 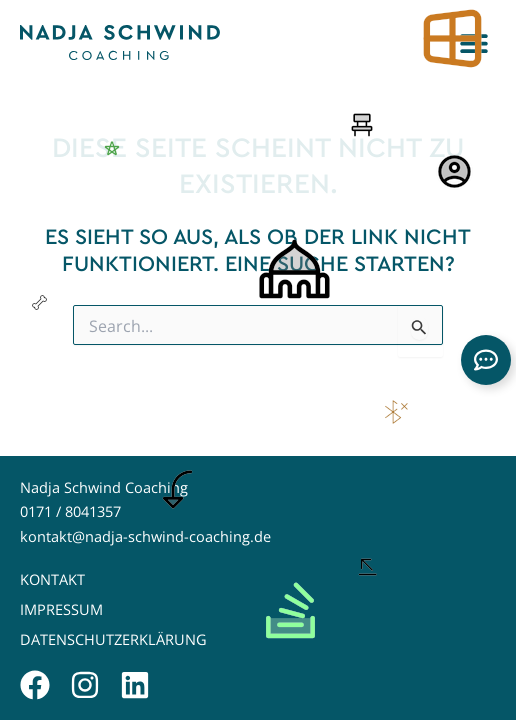 I want to click on access your account or profile settings, so click(x=454, y=171).